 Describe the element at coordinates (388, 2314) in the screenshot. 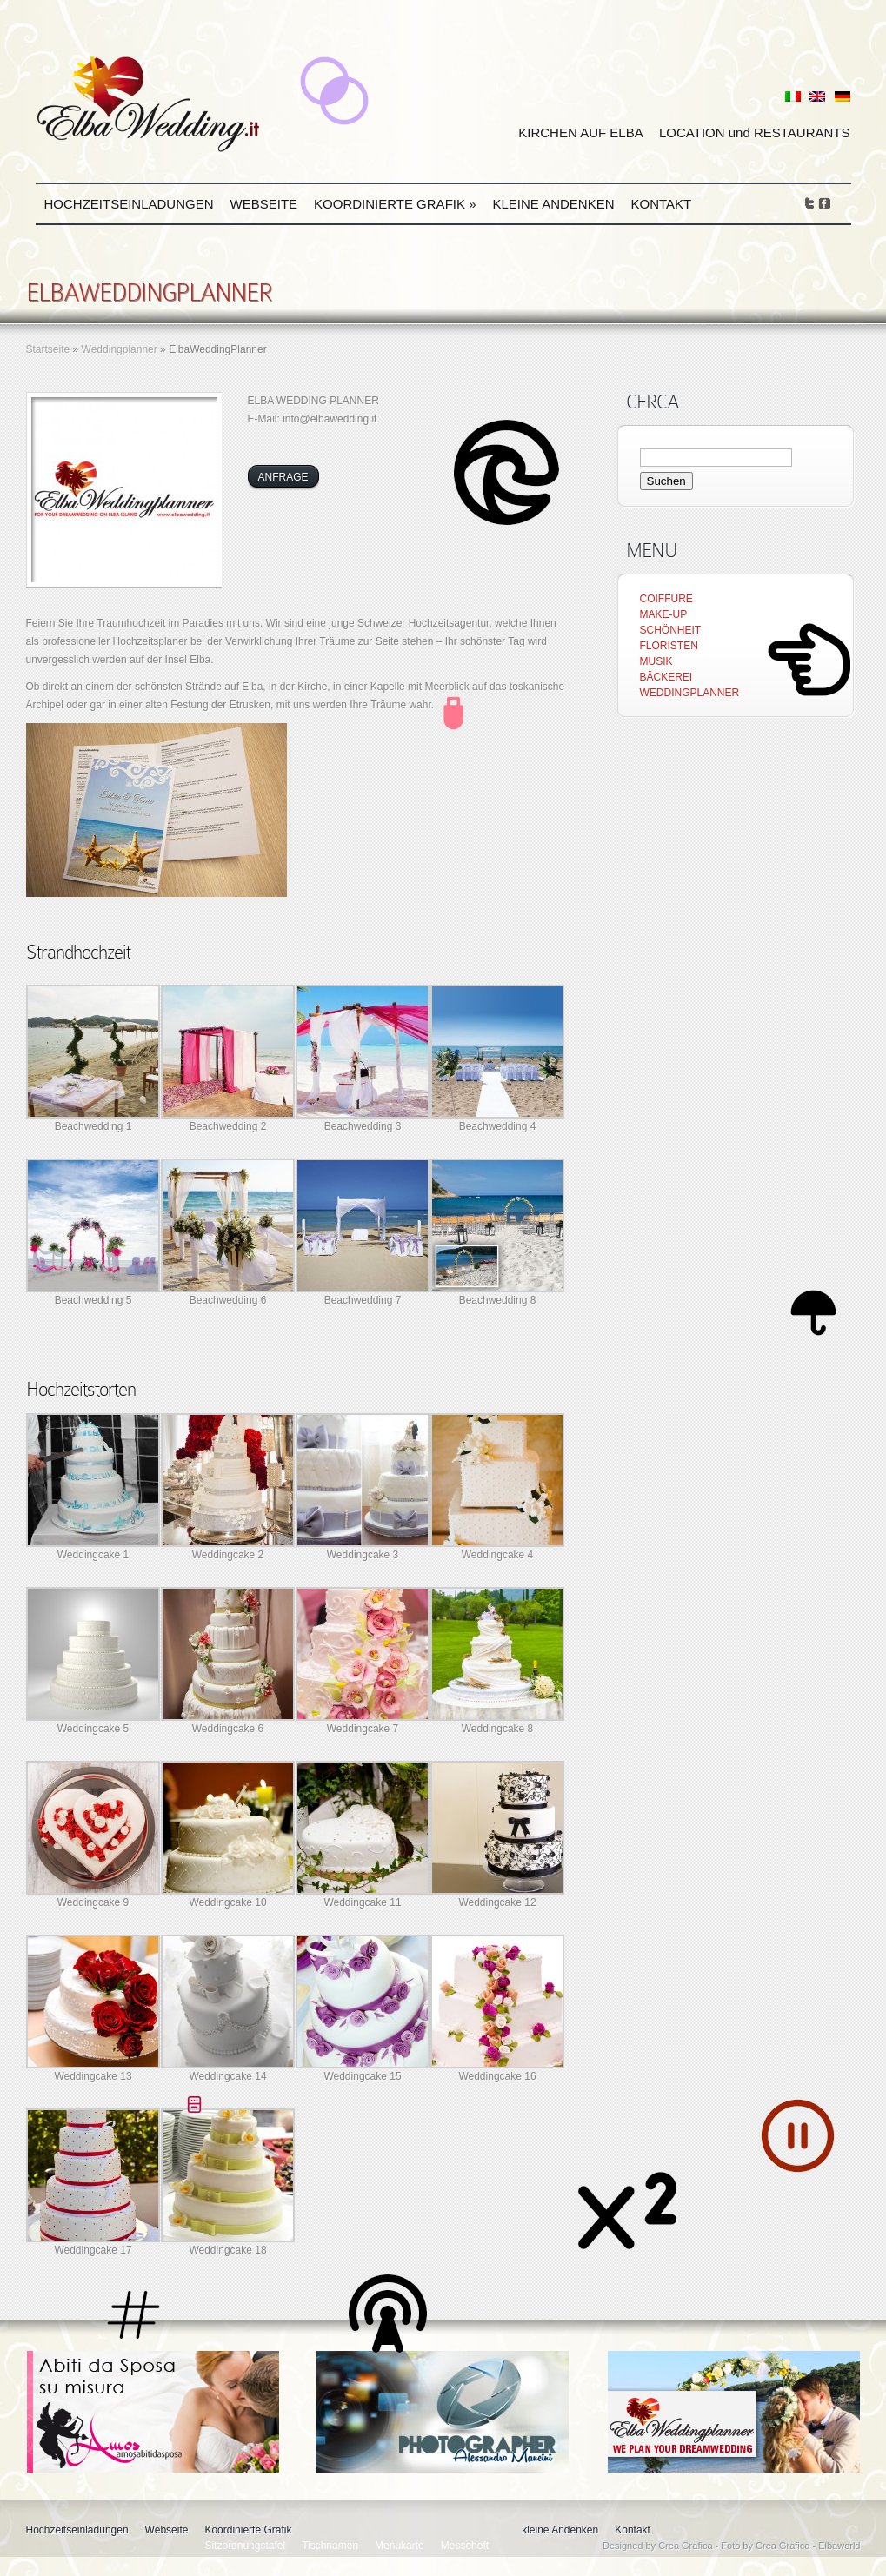

I see `access broadcast or radio tower settings` at that location.